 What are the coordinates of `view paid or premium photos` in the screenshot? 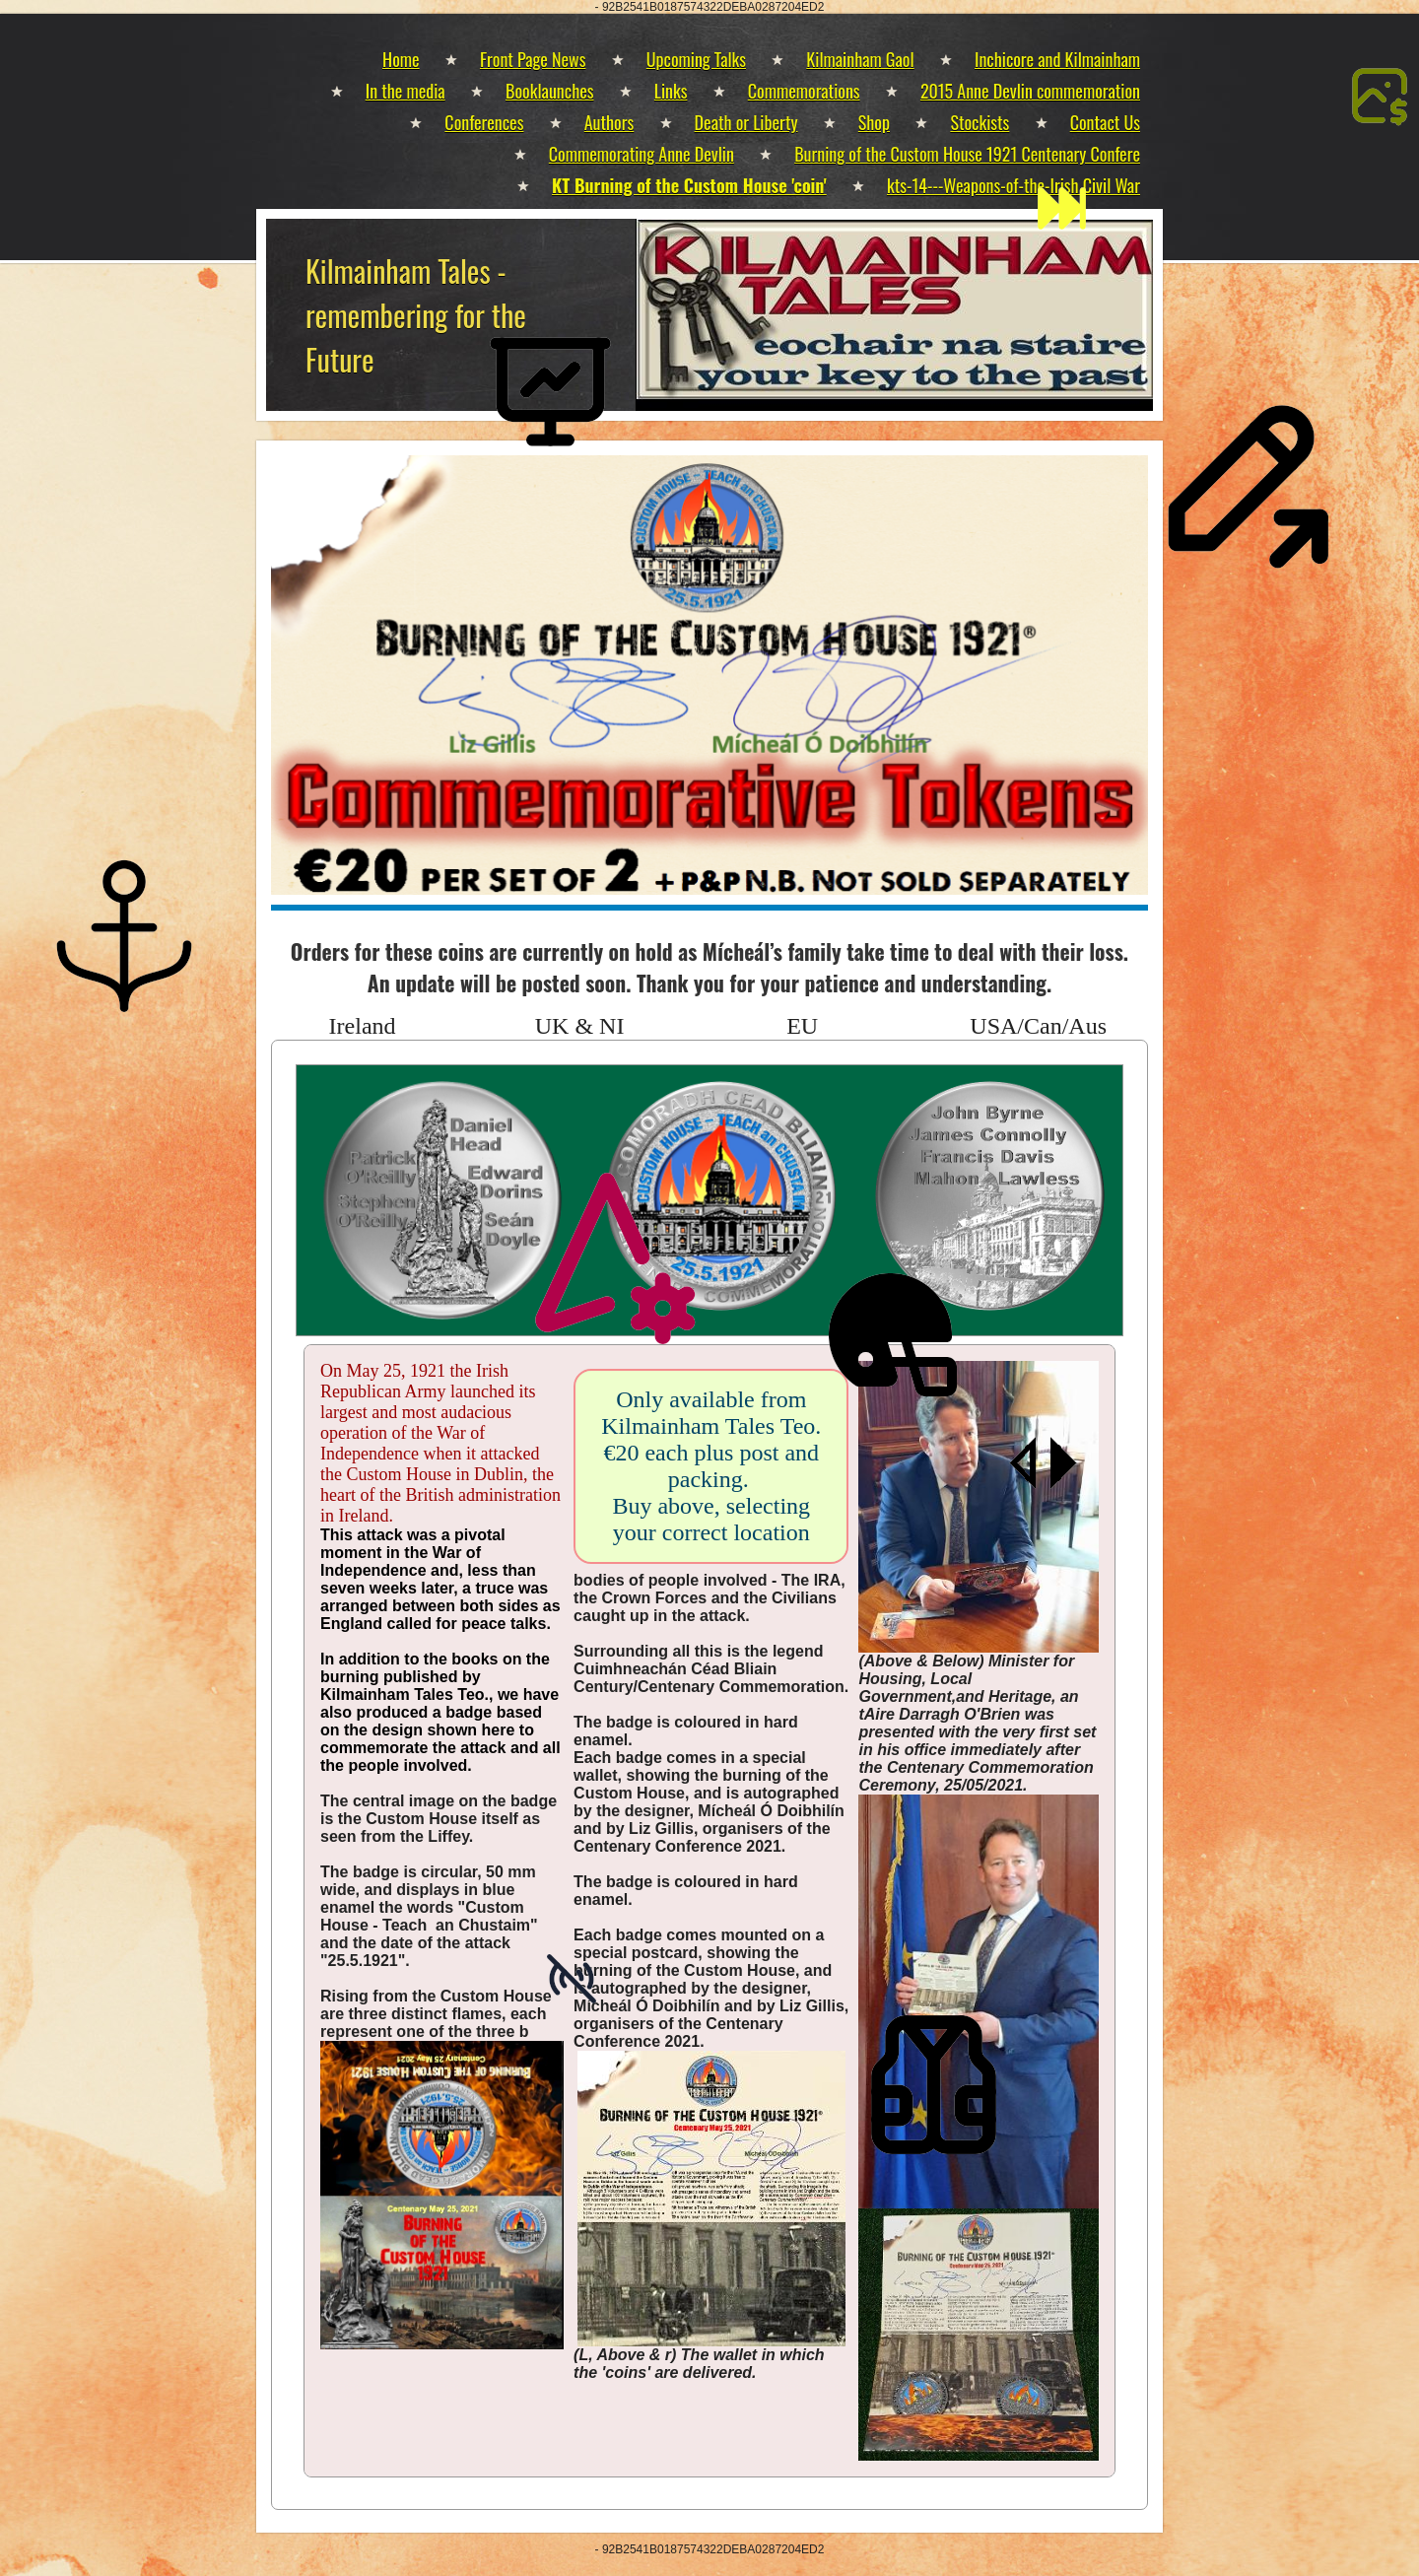 It's located at (1380, 96).